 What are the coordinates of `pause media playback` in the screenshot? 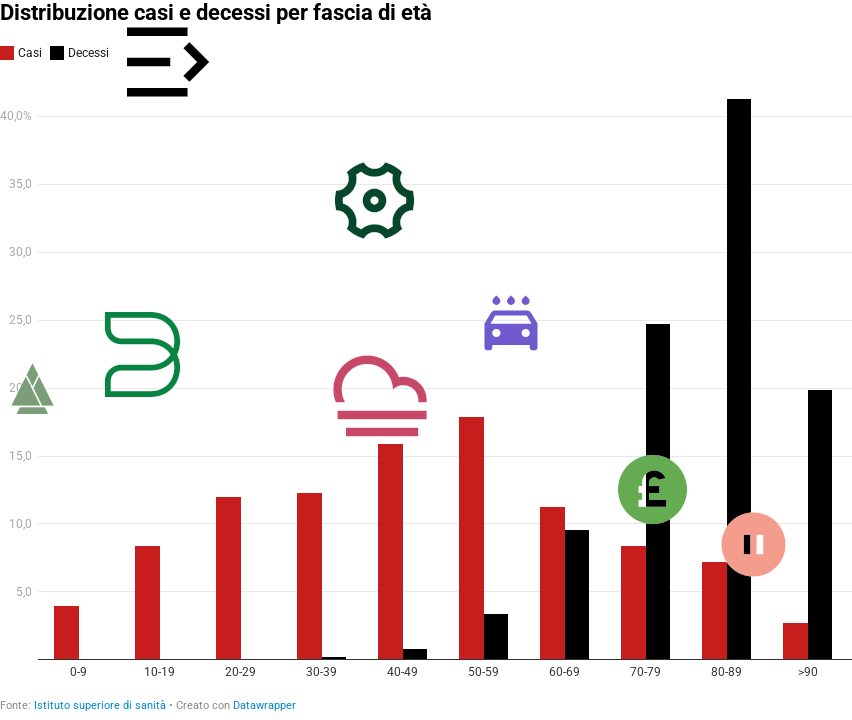 It's located at (753, 544).